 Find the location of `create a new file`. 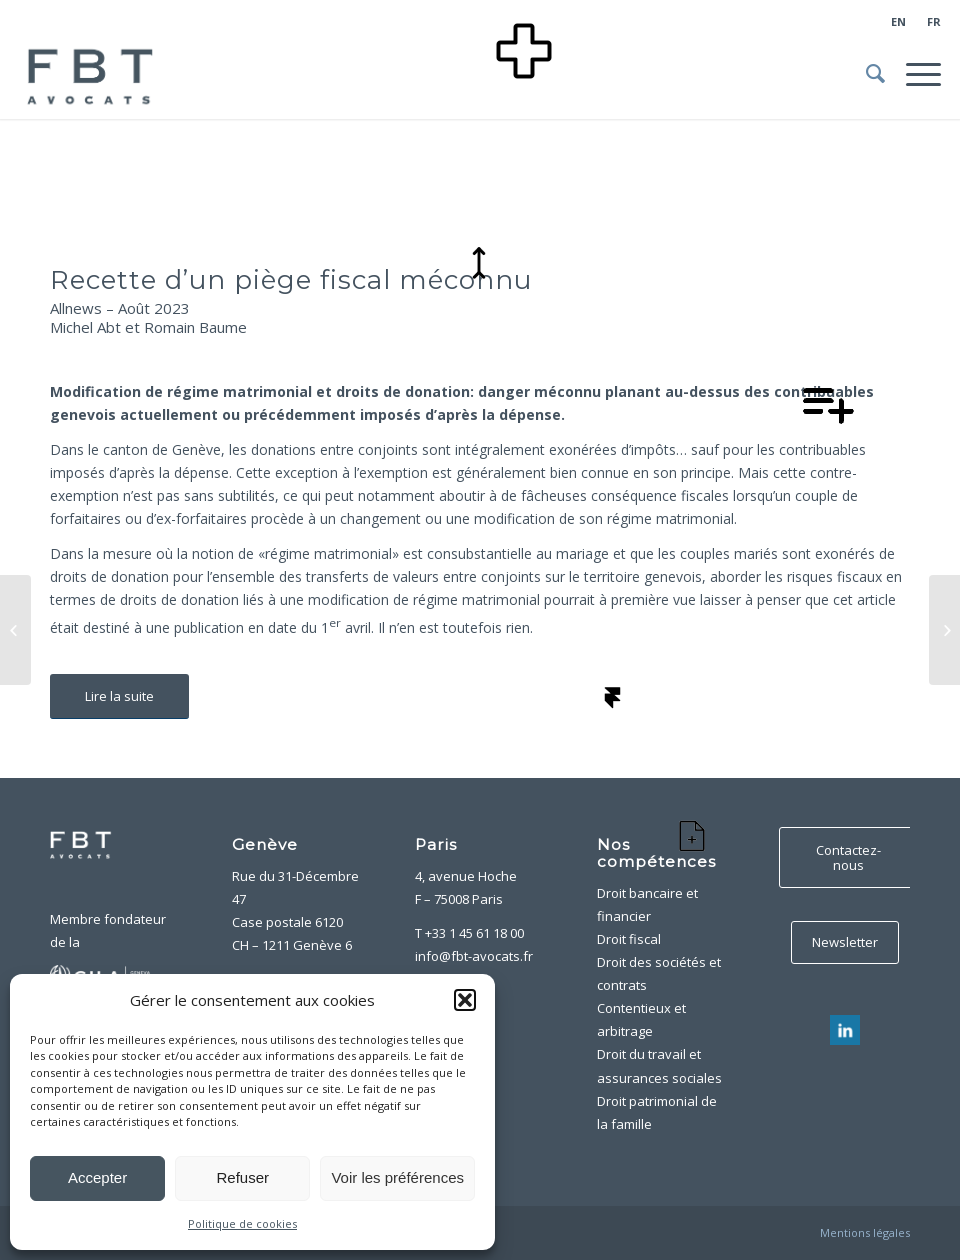

create a new file is located at coordinates (692, 836).